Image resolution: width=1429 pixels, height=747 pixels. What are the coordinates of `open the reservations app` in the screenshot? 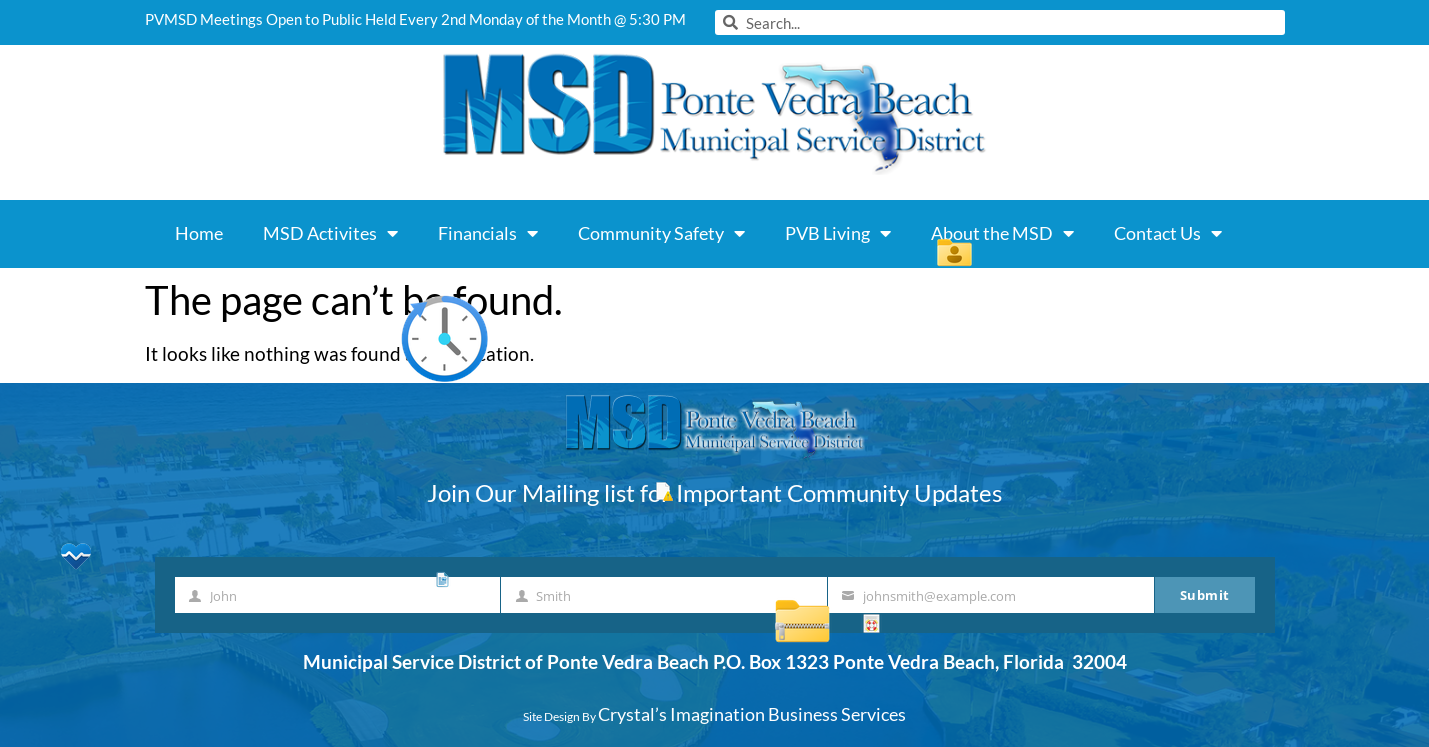 It's located at (445, 338).